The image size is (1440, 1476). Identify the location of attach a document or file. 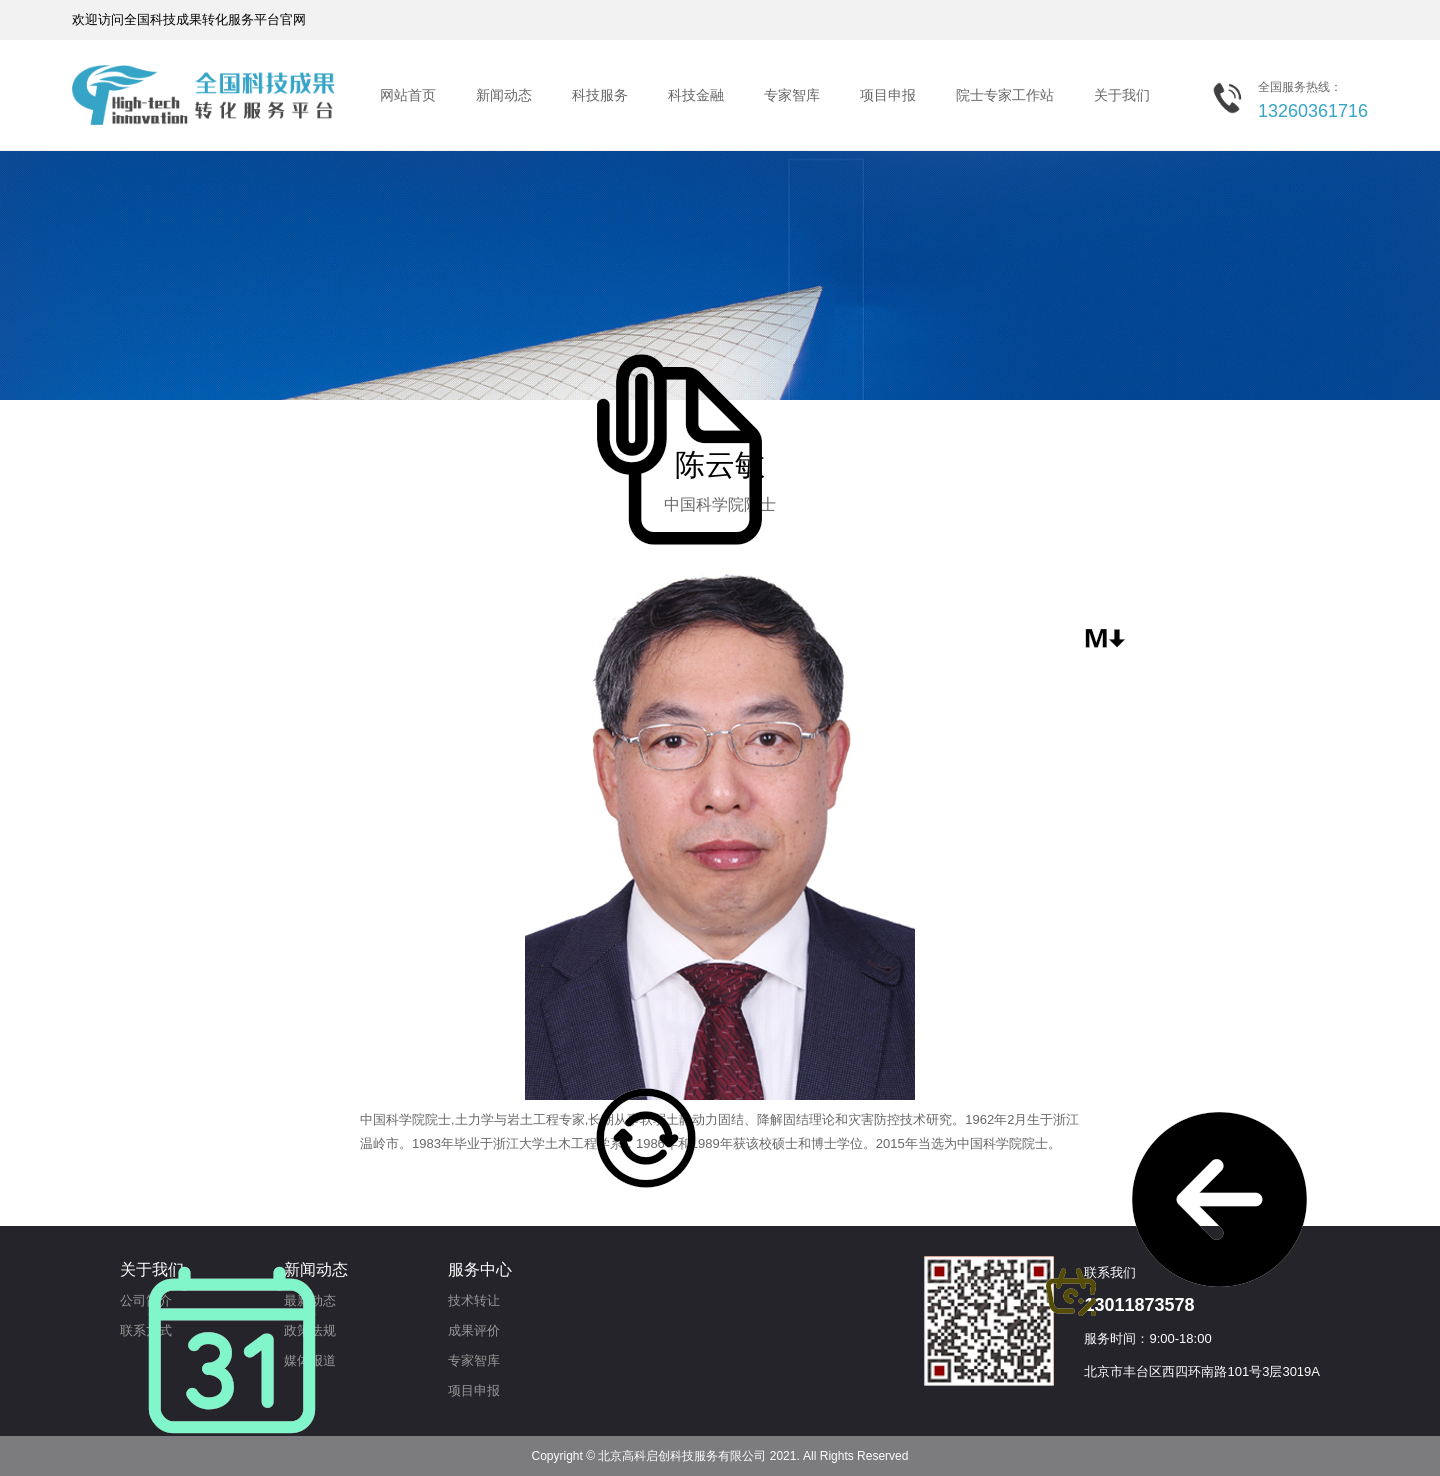
(679, 449).